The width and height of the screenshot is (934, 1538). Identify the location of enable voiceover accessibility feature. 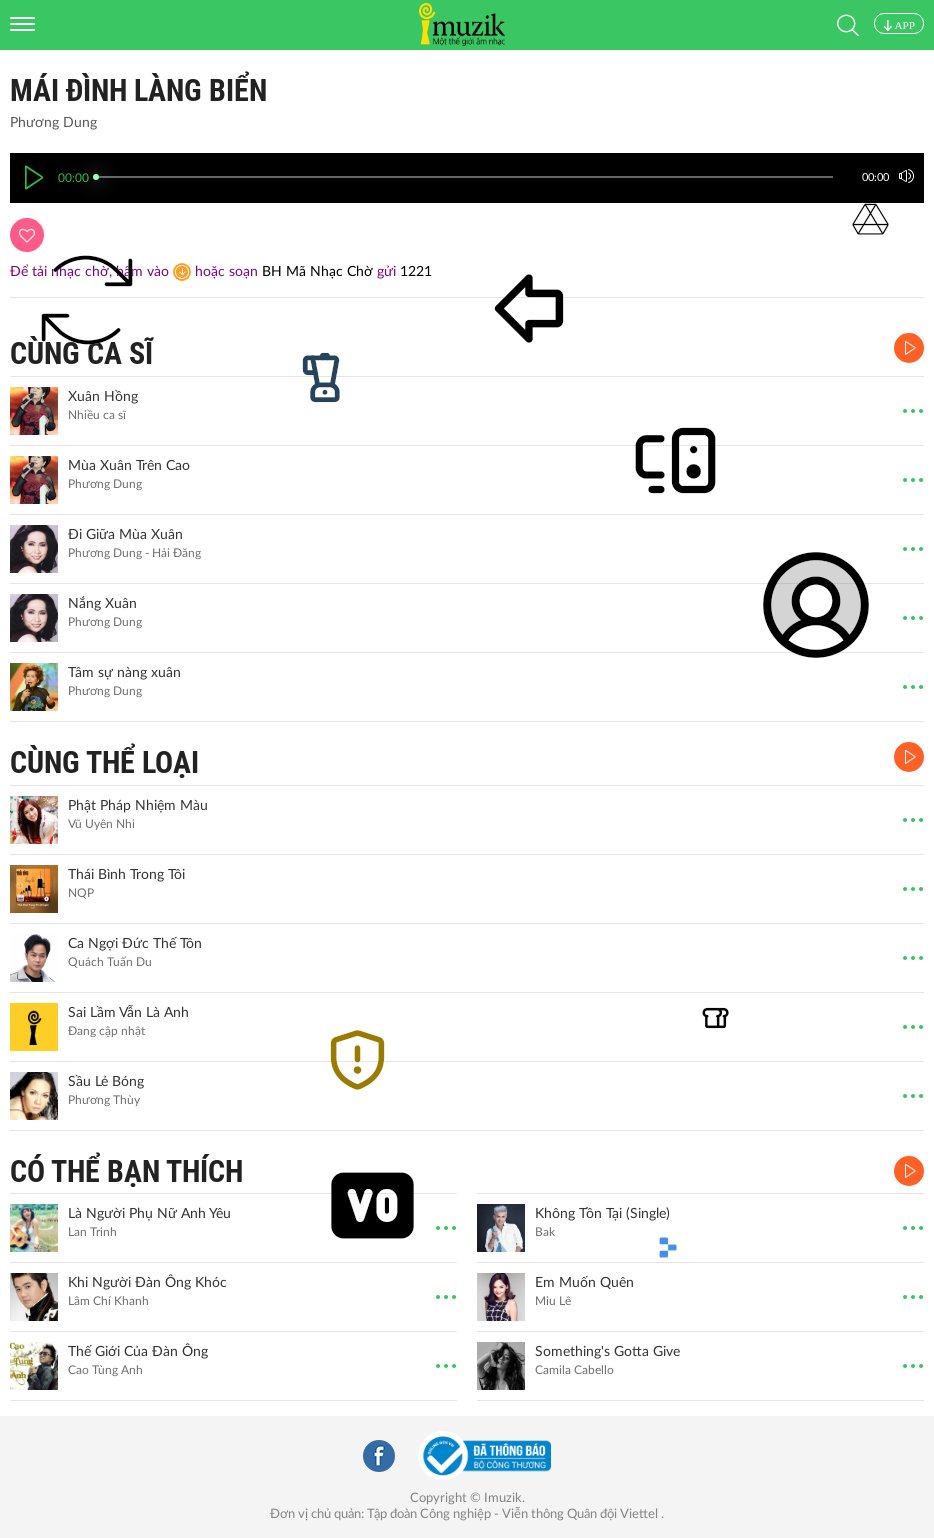
(372, 1205).